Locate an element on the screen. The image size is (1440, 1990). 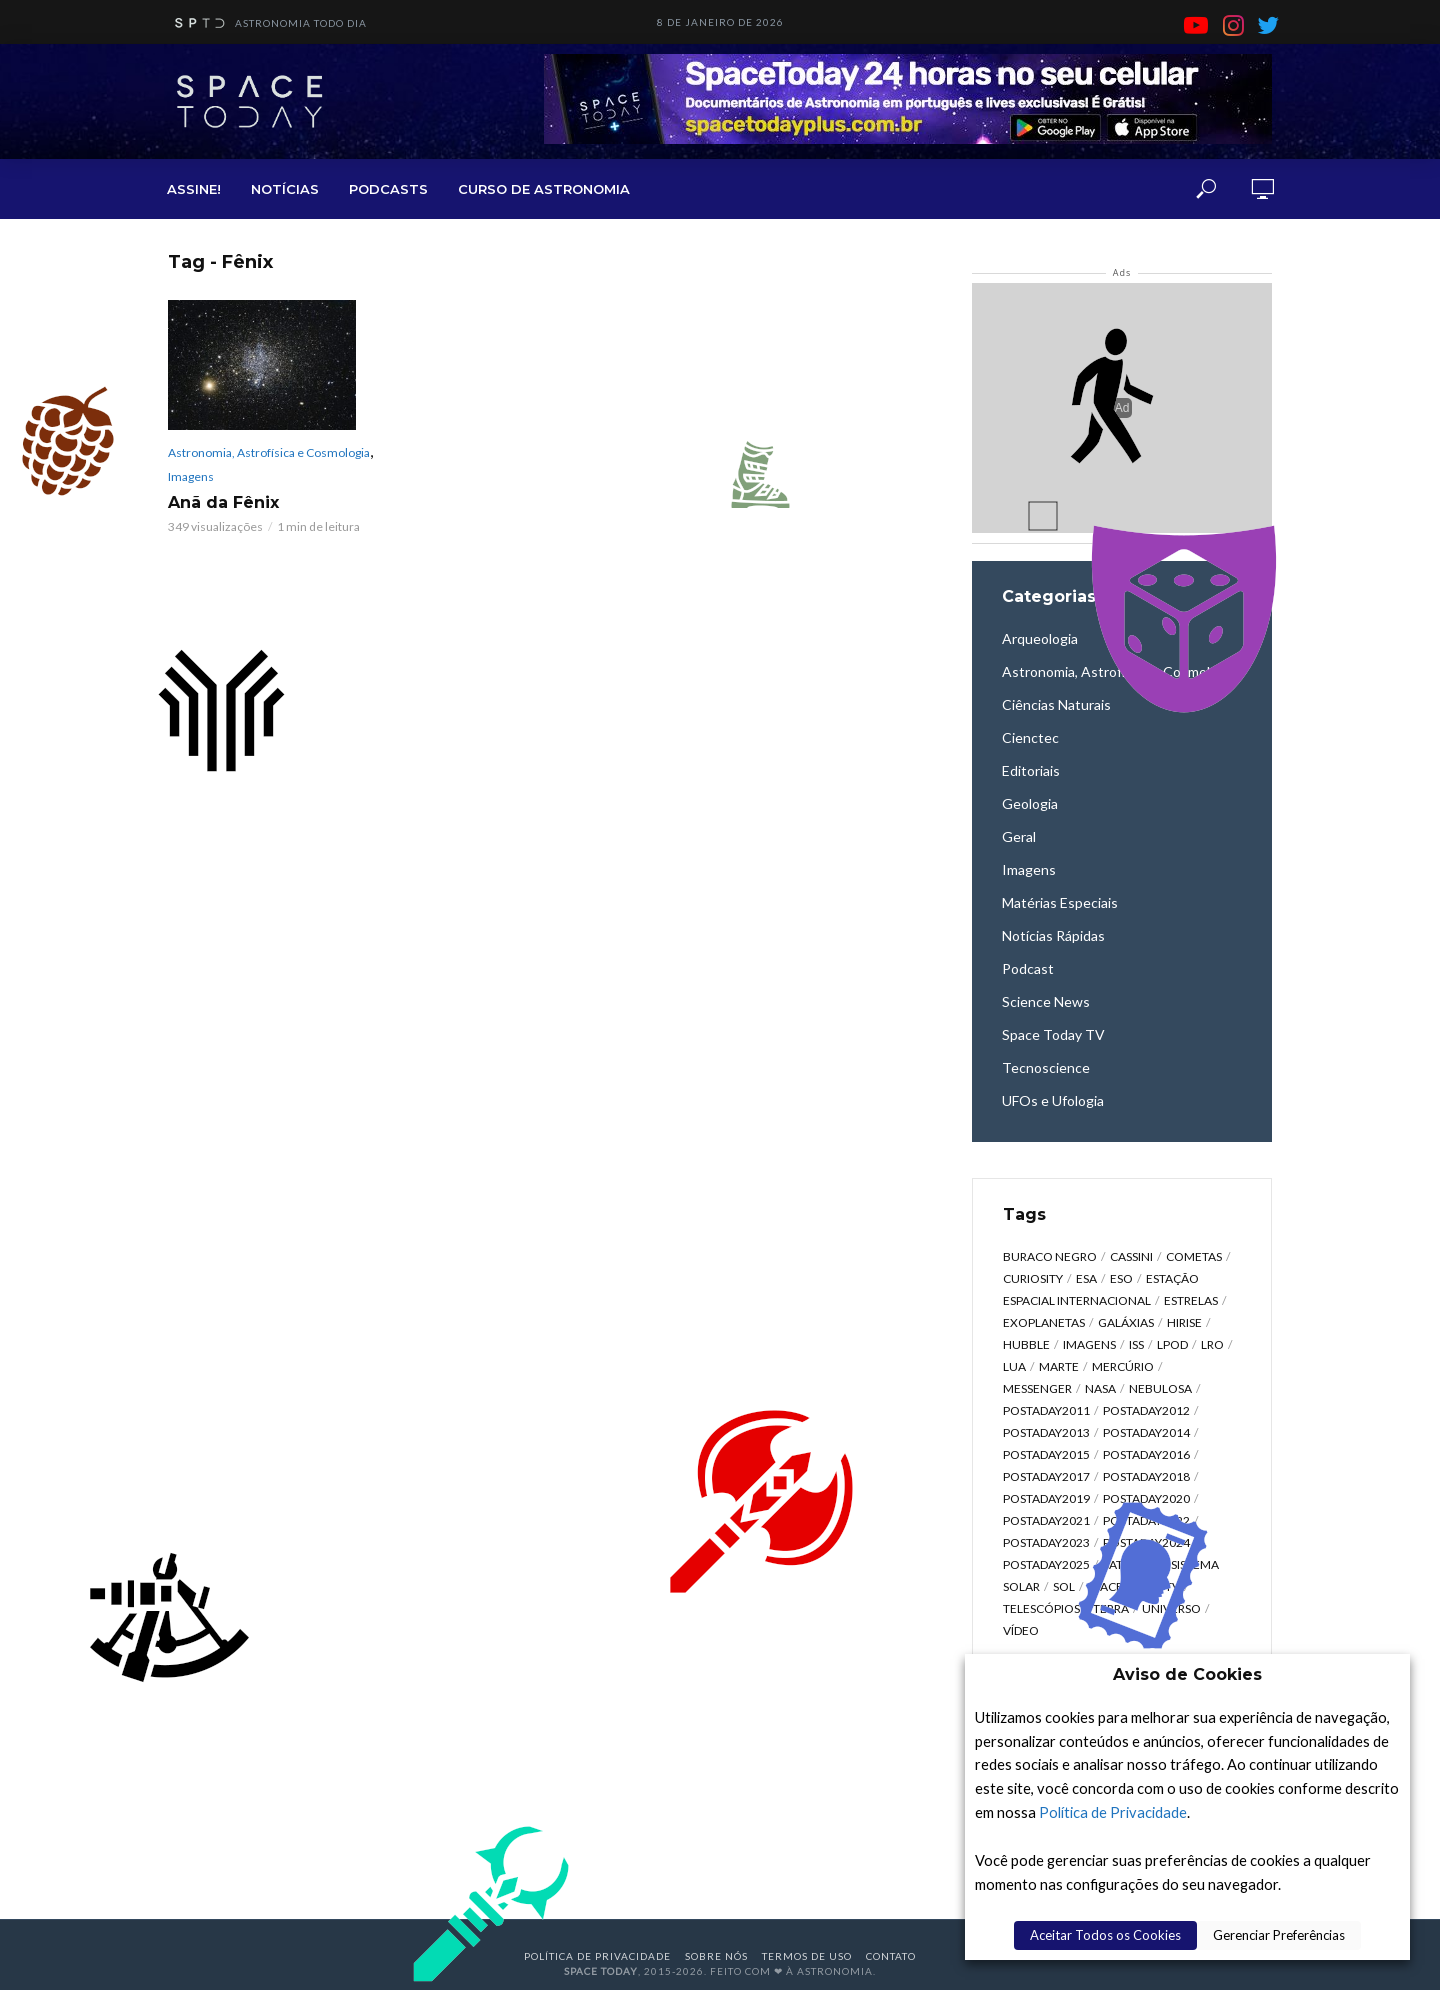
stop media playback is located at coordinates (1043, 516).